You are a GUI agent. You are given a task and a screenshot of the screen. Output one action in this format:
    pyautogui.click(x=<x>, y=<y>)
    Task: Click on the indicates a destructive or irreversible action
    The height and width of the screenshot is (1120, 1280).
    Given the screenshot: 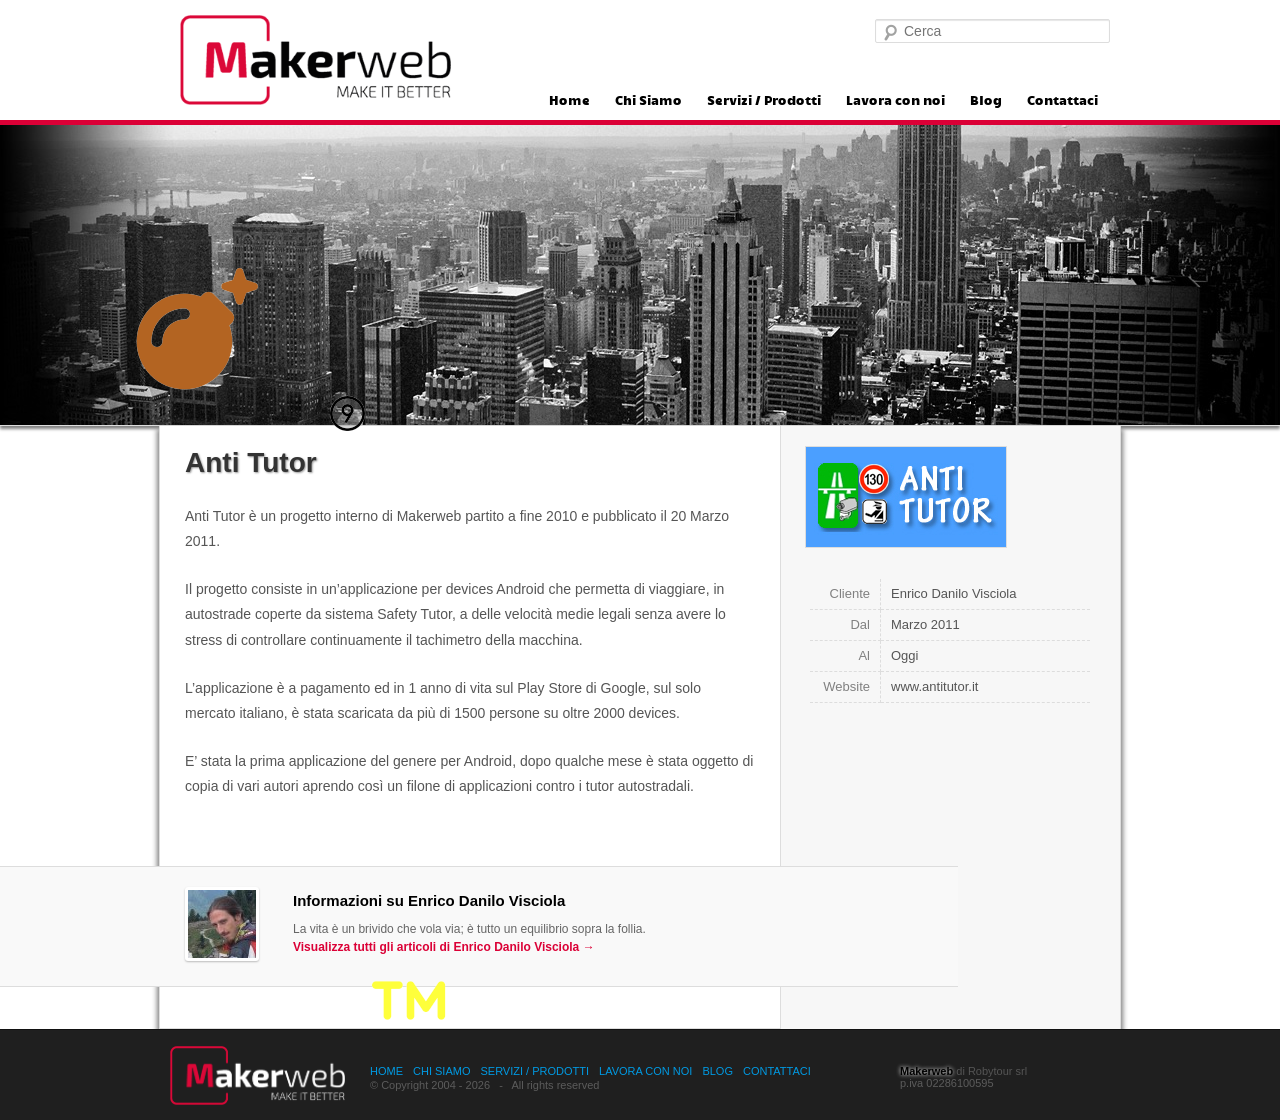 What is the action you would take?
    pyautogui.click(x=195, y=330)
    